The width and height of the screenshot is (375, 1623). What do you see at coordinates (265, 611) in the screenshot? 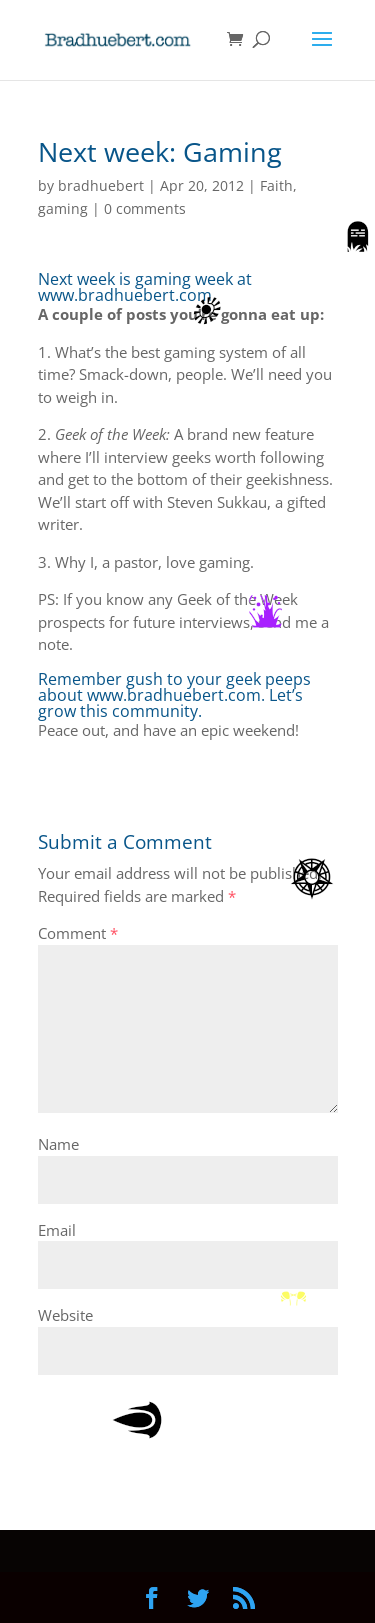
I see `indicates volcanic activity or eruption event` at bounding box center [265, 611].